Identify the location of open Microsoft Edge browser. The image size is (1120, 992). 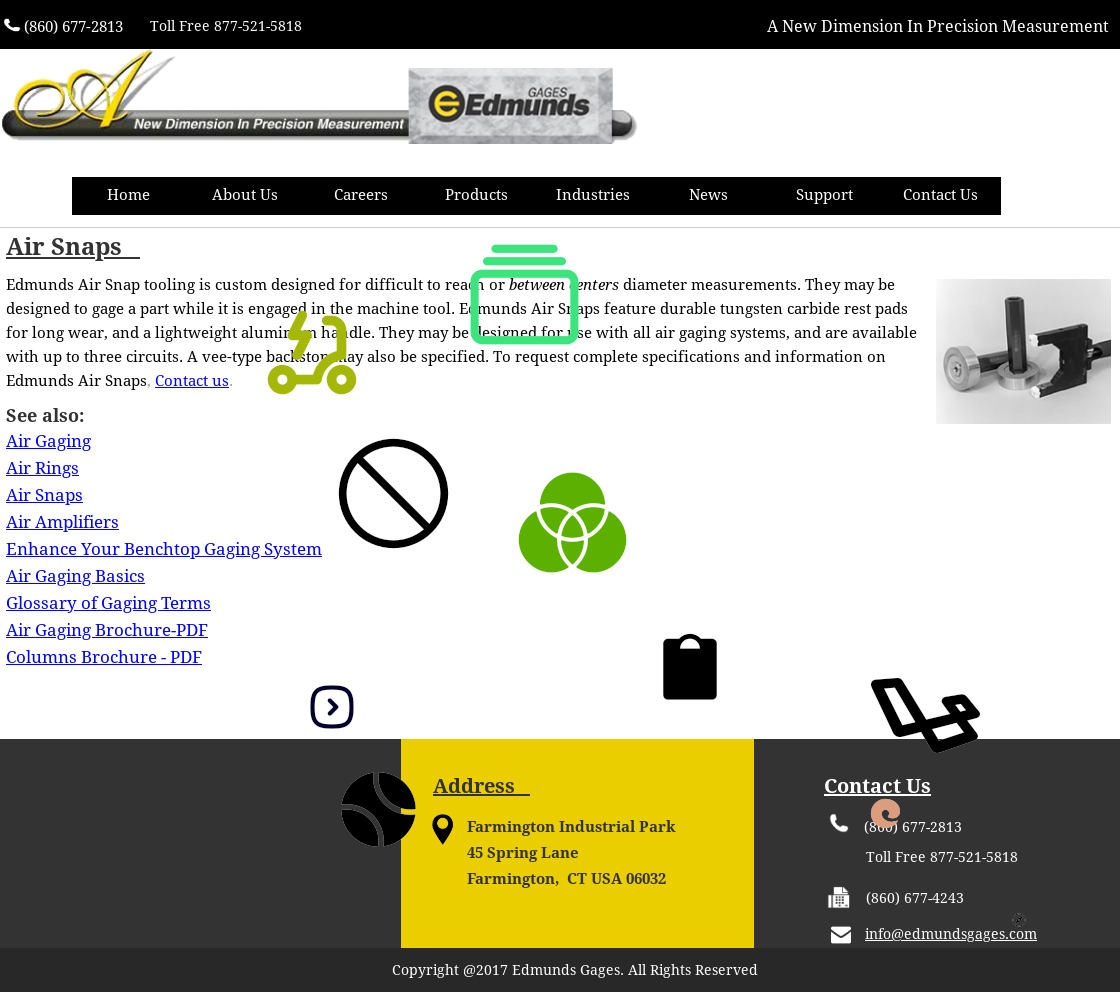
(885, 813).